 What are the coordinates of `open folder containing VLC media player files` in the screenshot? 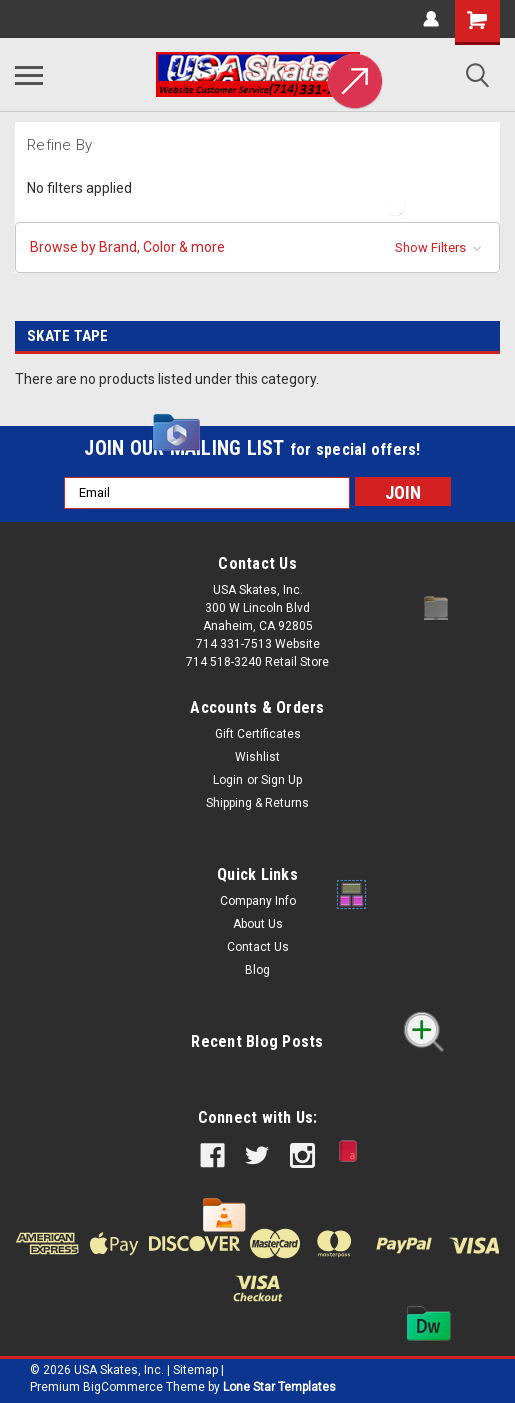 It's located at (224, 1216).